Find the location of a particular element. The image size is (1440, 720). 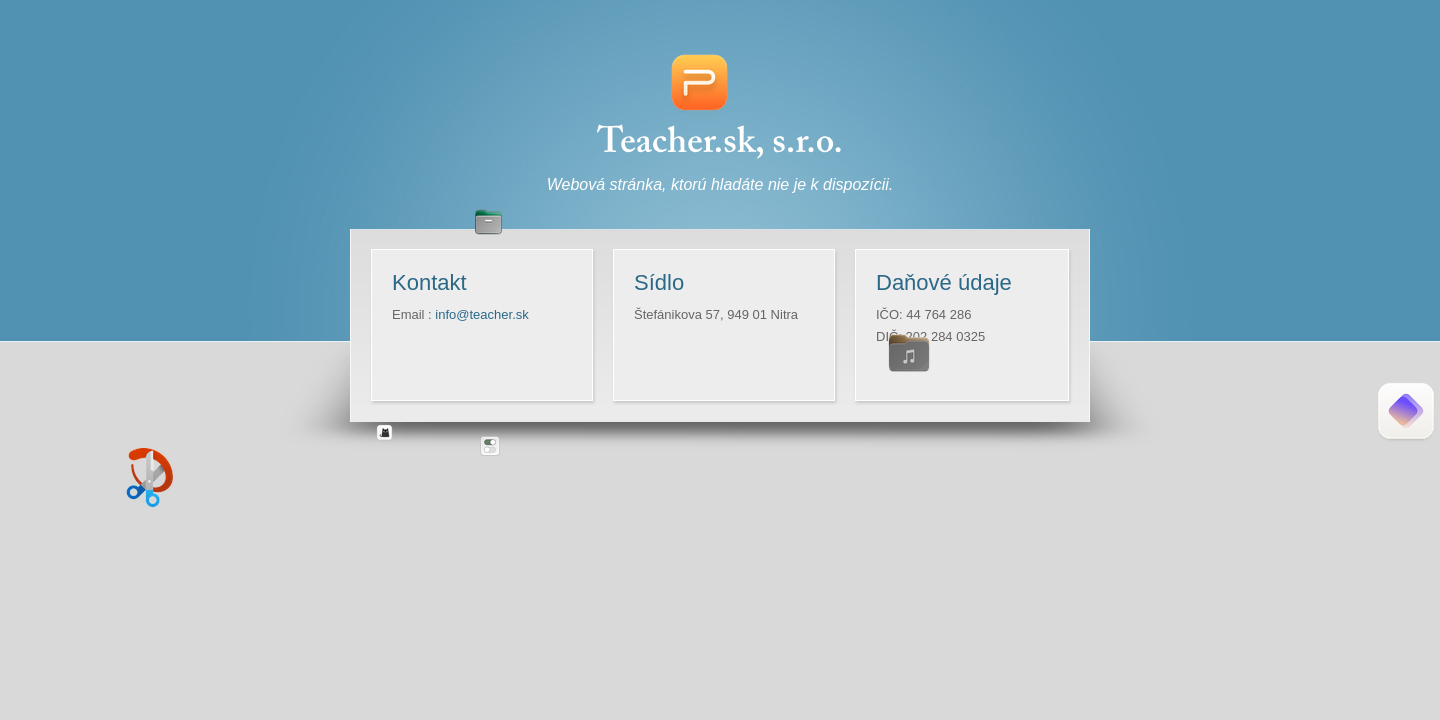

open the file manager application is located at coordinates (488, 221).